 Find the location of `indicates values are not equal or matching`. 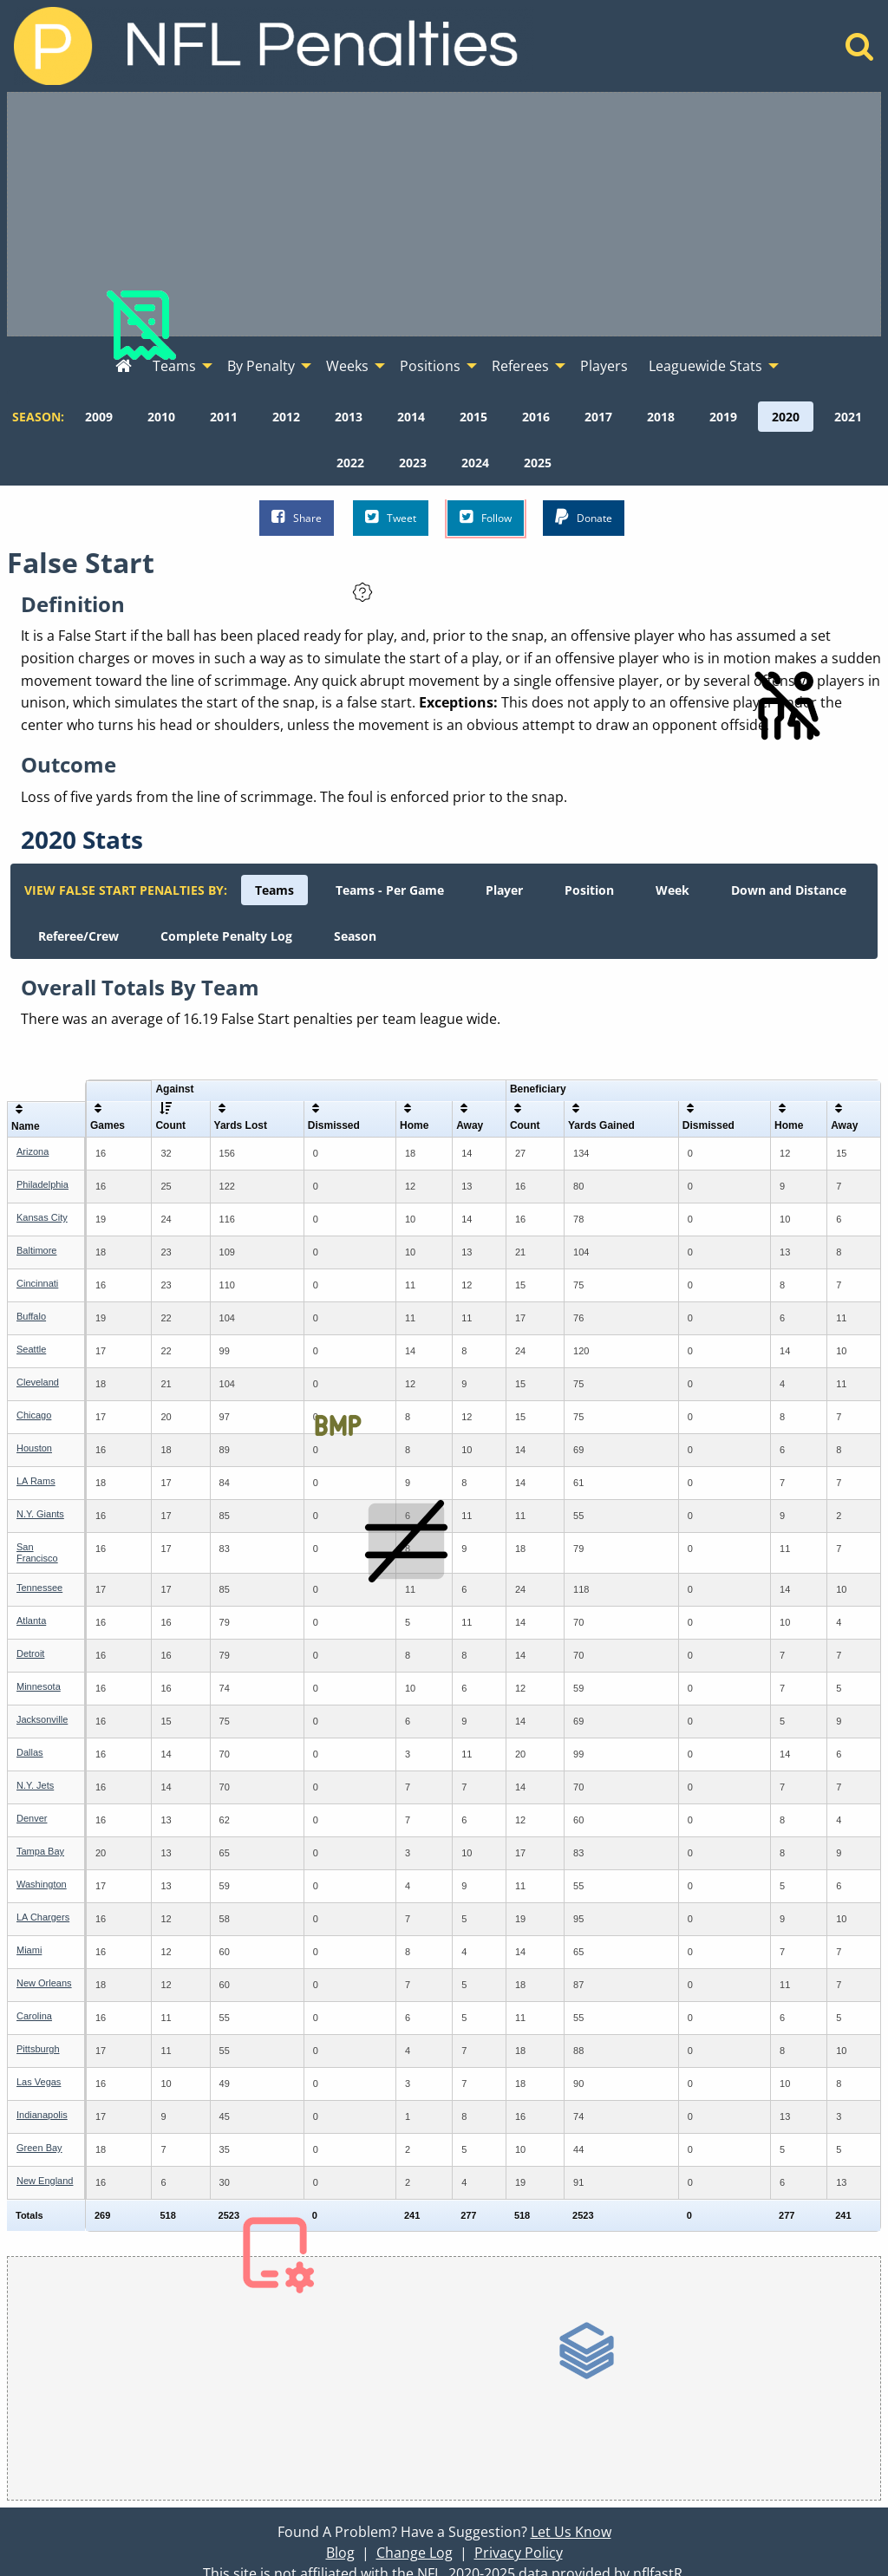

indicates values are not equal or matching is located at coordinates (406, 1541).